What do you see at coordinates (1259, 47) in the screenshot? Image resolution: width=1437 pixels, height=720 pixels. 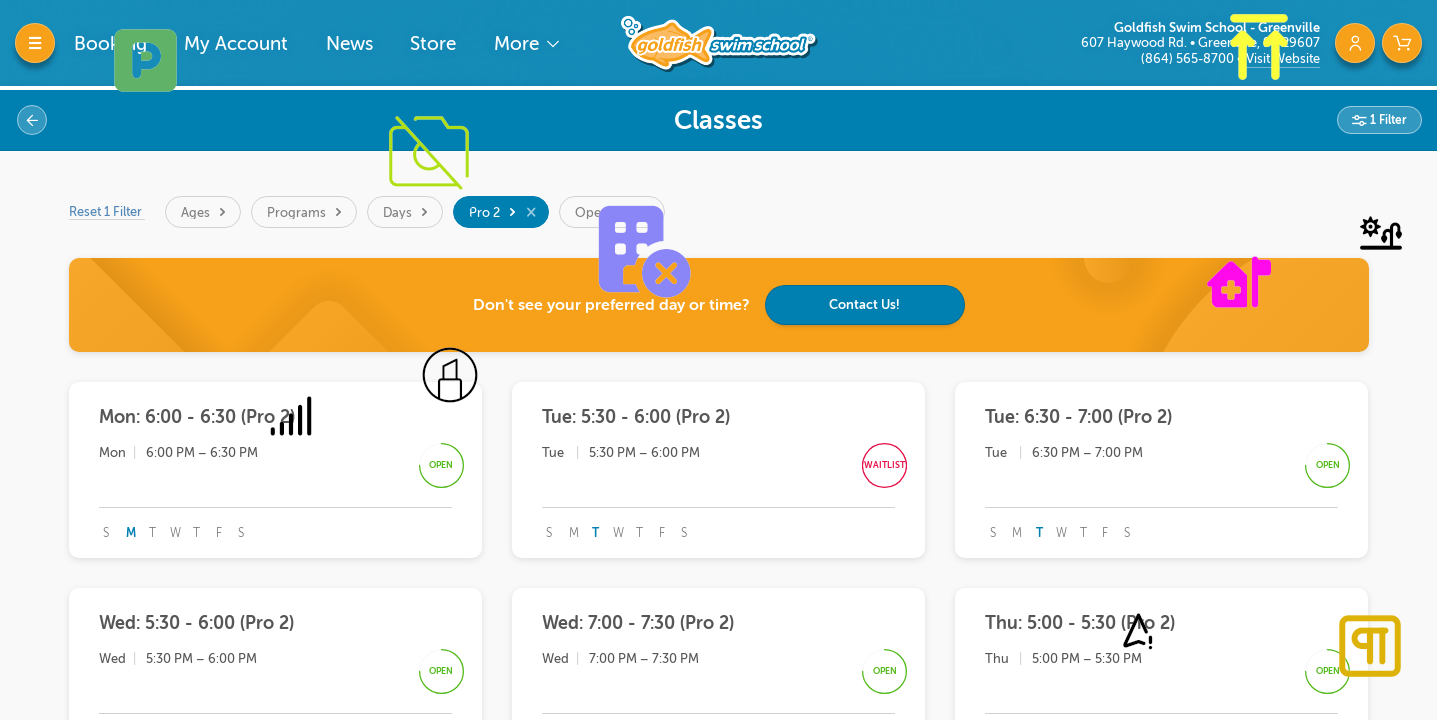 I see `upload multiple files` at bounding box center [1259, 47].